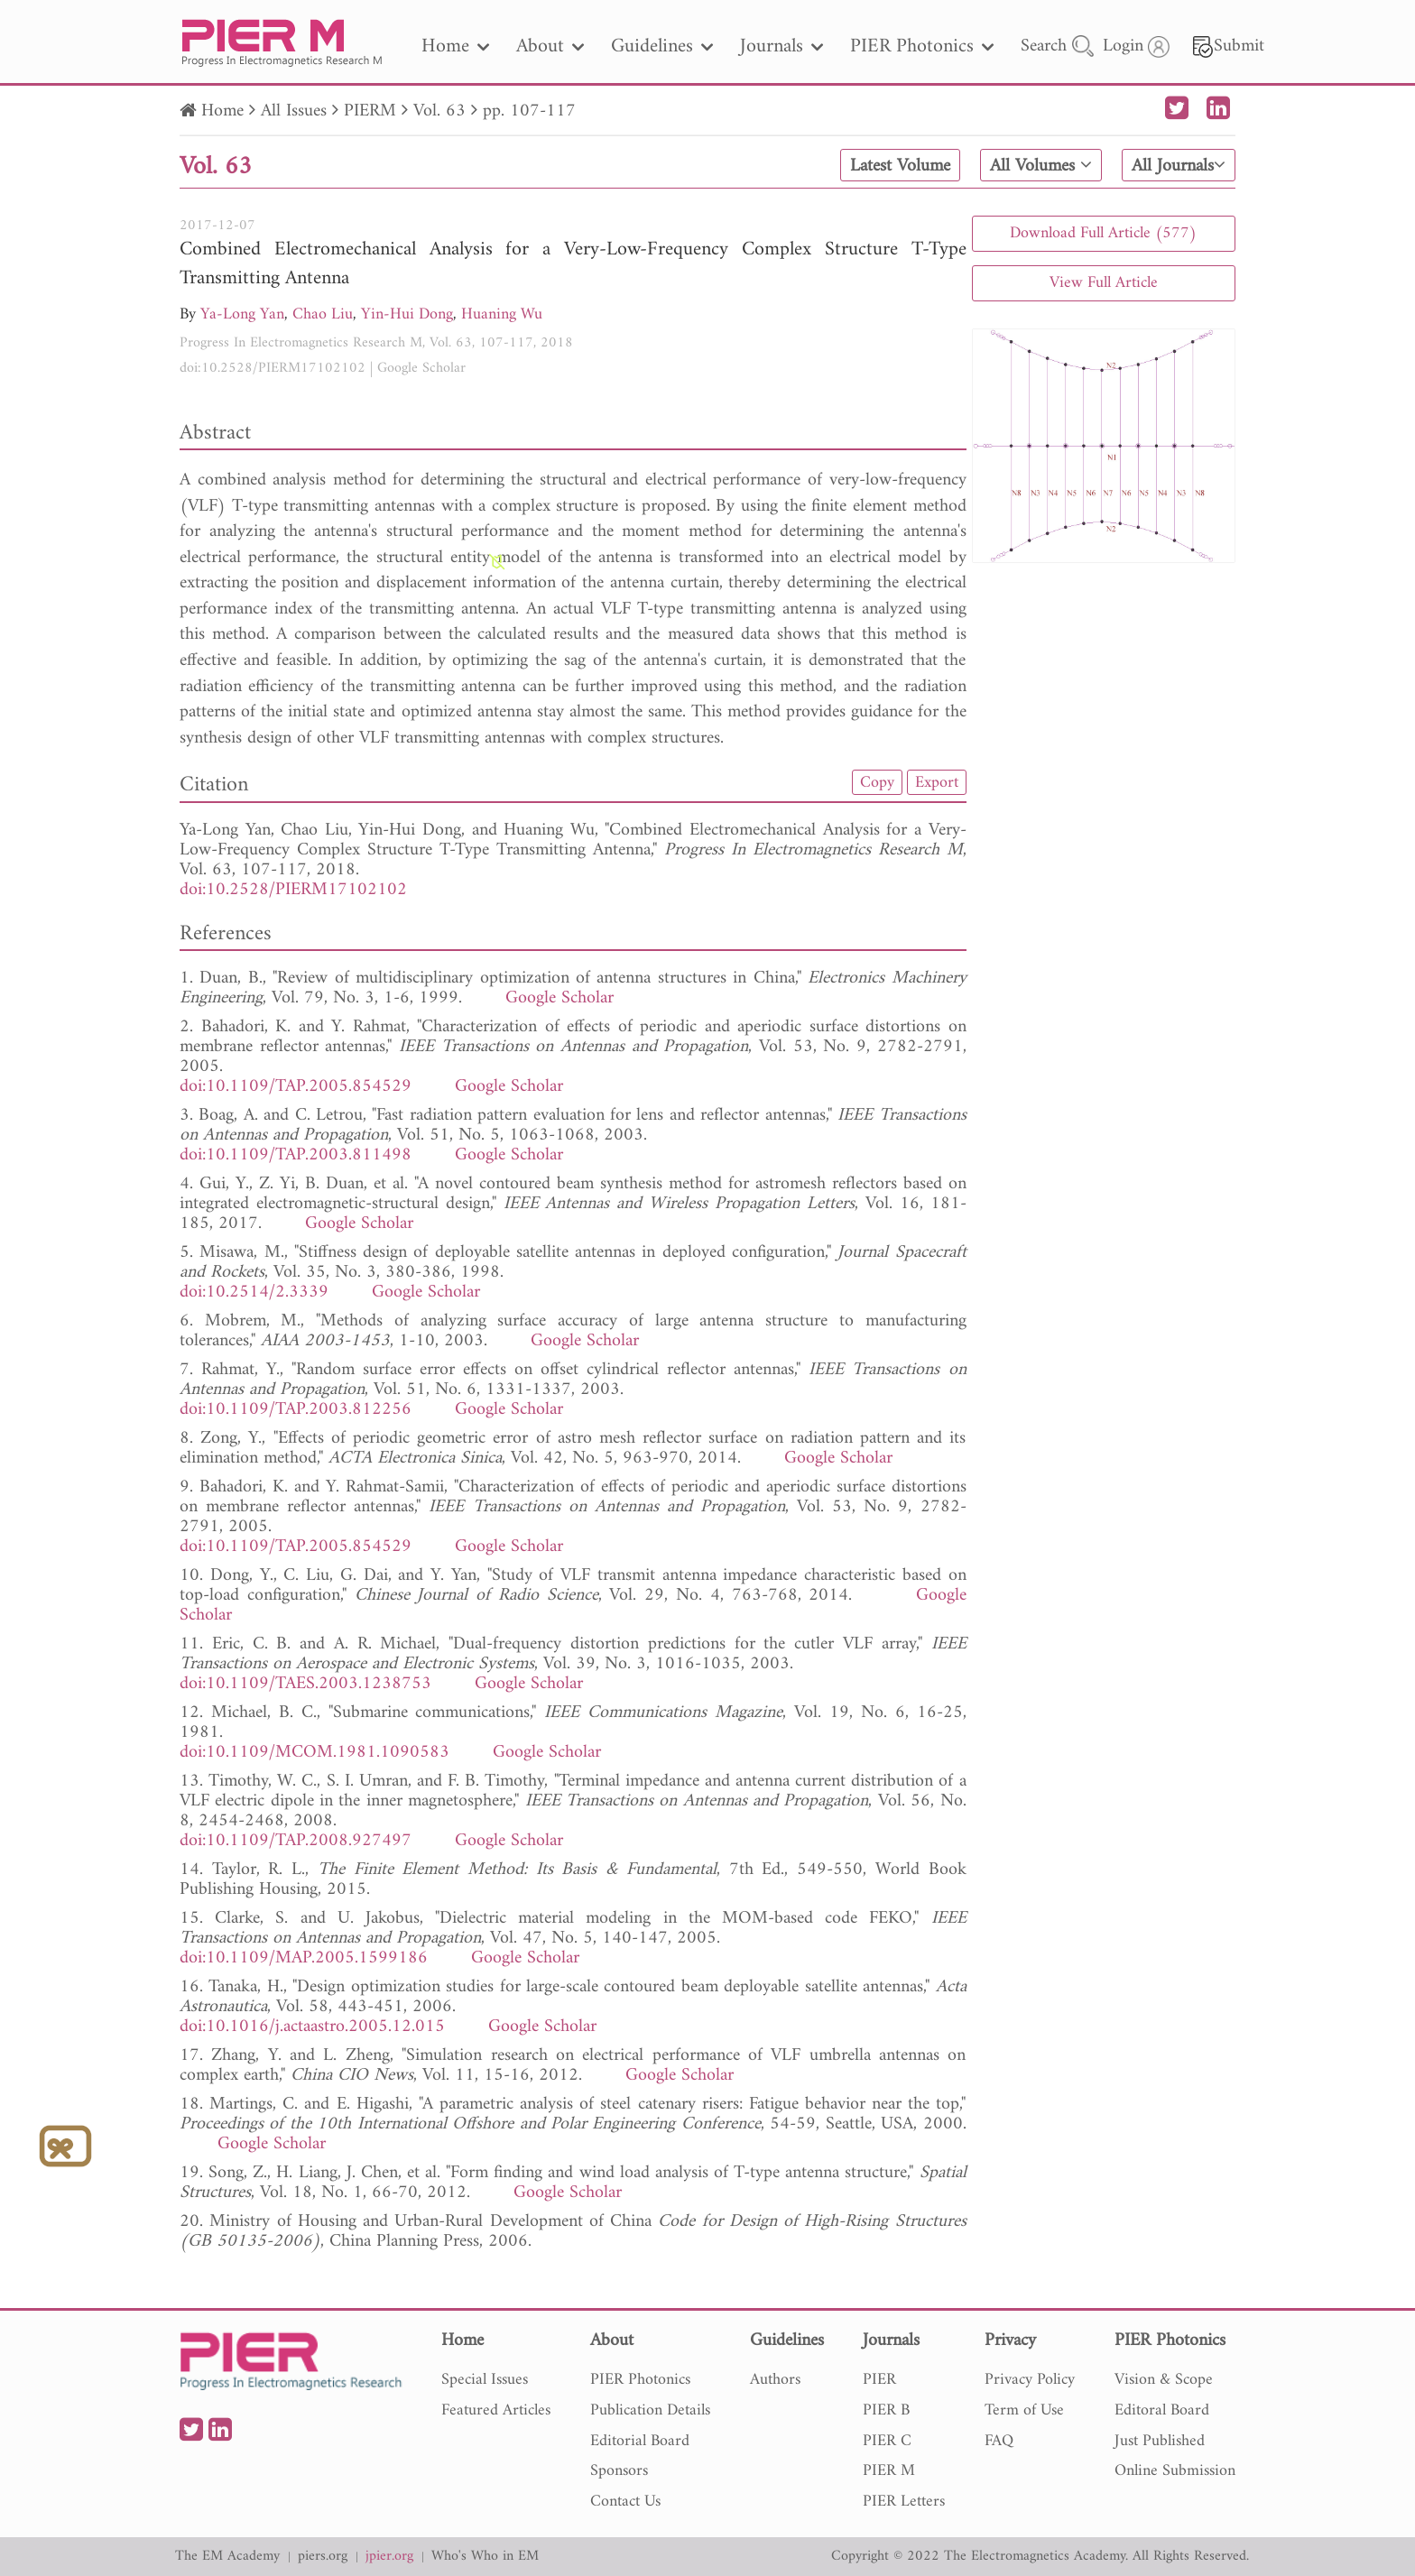 The image size is (1415, 2576). What do you see at coordinates (65, 2146) in the screenshot?
I see `access gift card balance or details` at bounding box center [65, 2146].